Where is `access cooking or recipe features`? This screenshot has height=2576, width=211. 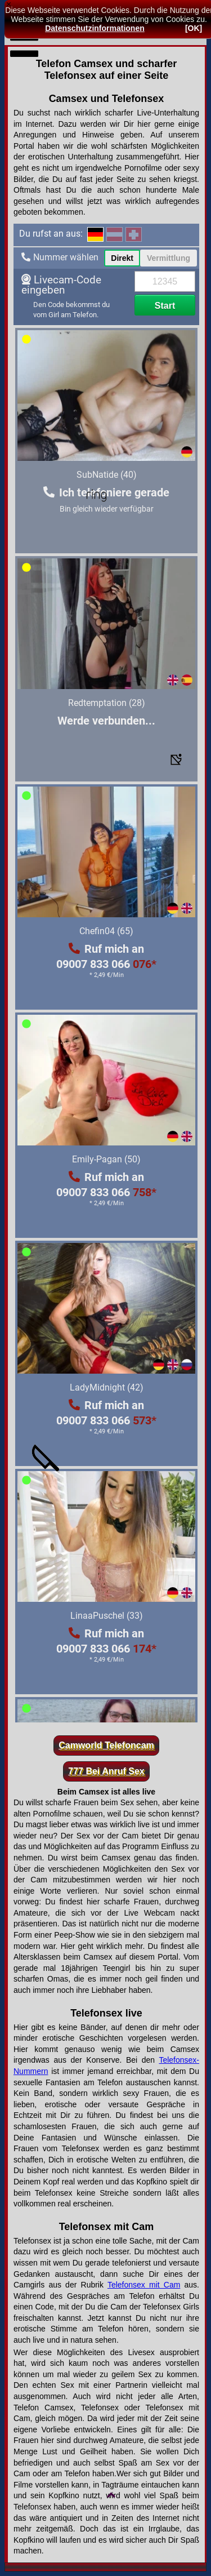
access cooking or recipe features is located at coordinates (45, 1458).